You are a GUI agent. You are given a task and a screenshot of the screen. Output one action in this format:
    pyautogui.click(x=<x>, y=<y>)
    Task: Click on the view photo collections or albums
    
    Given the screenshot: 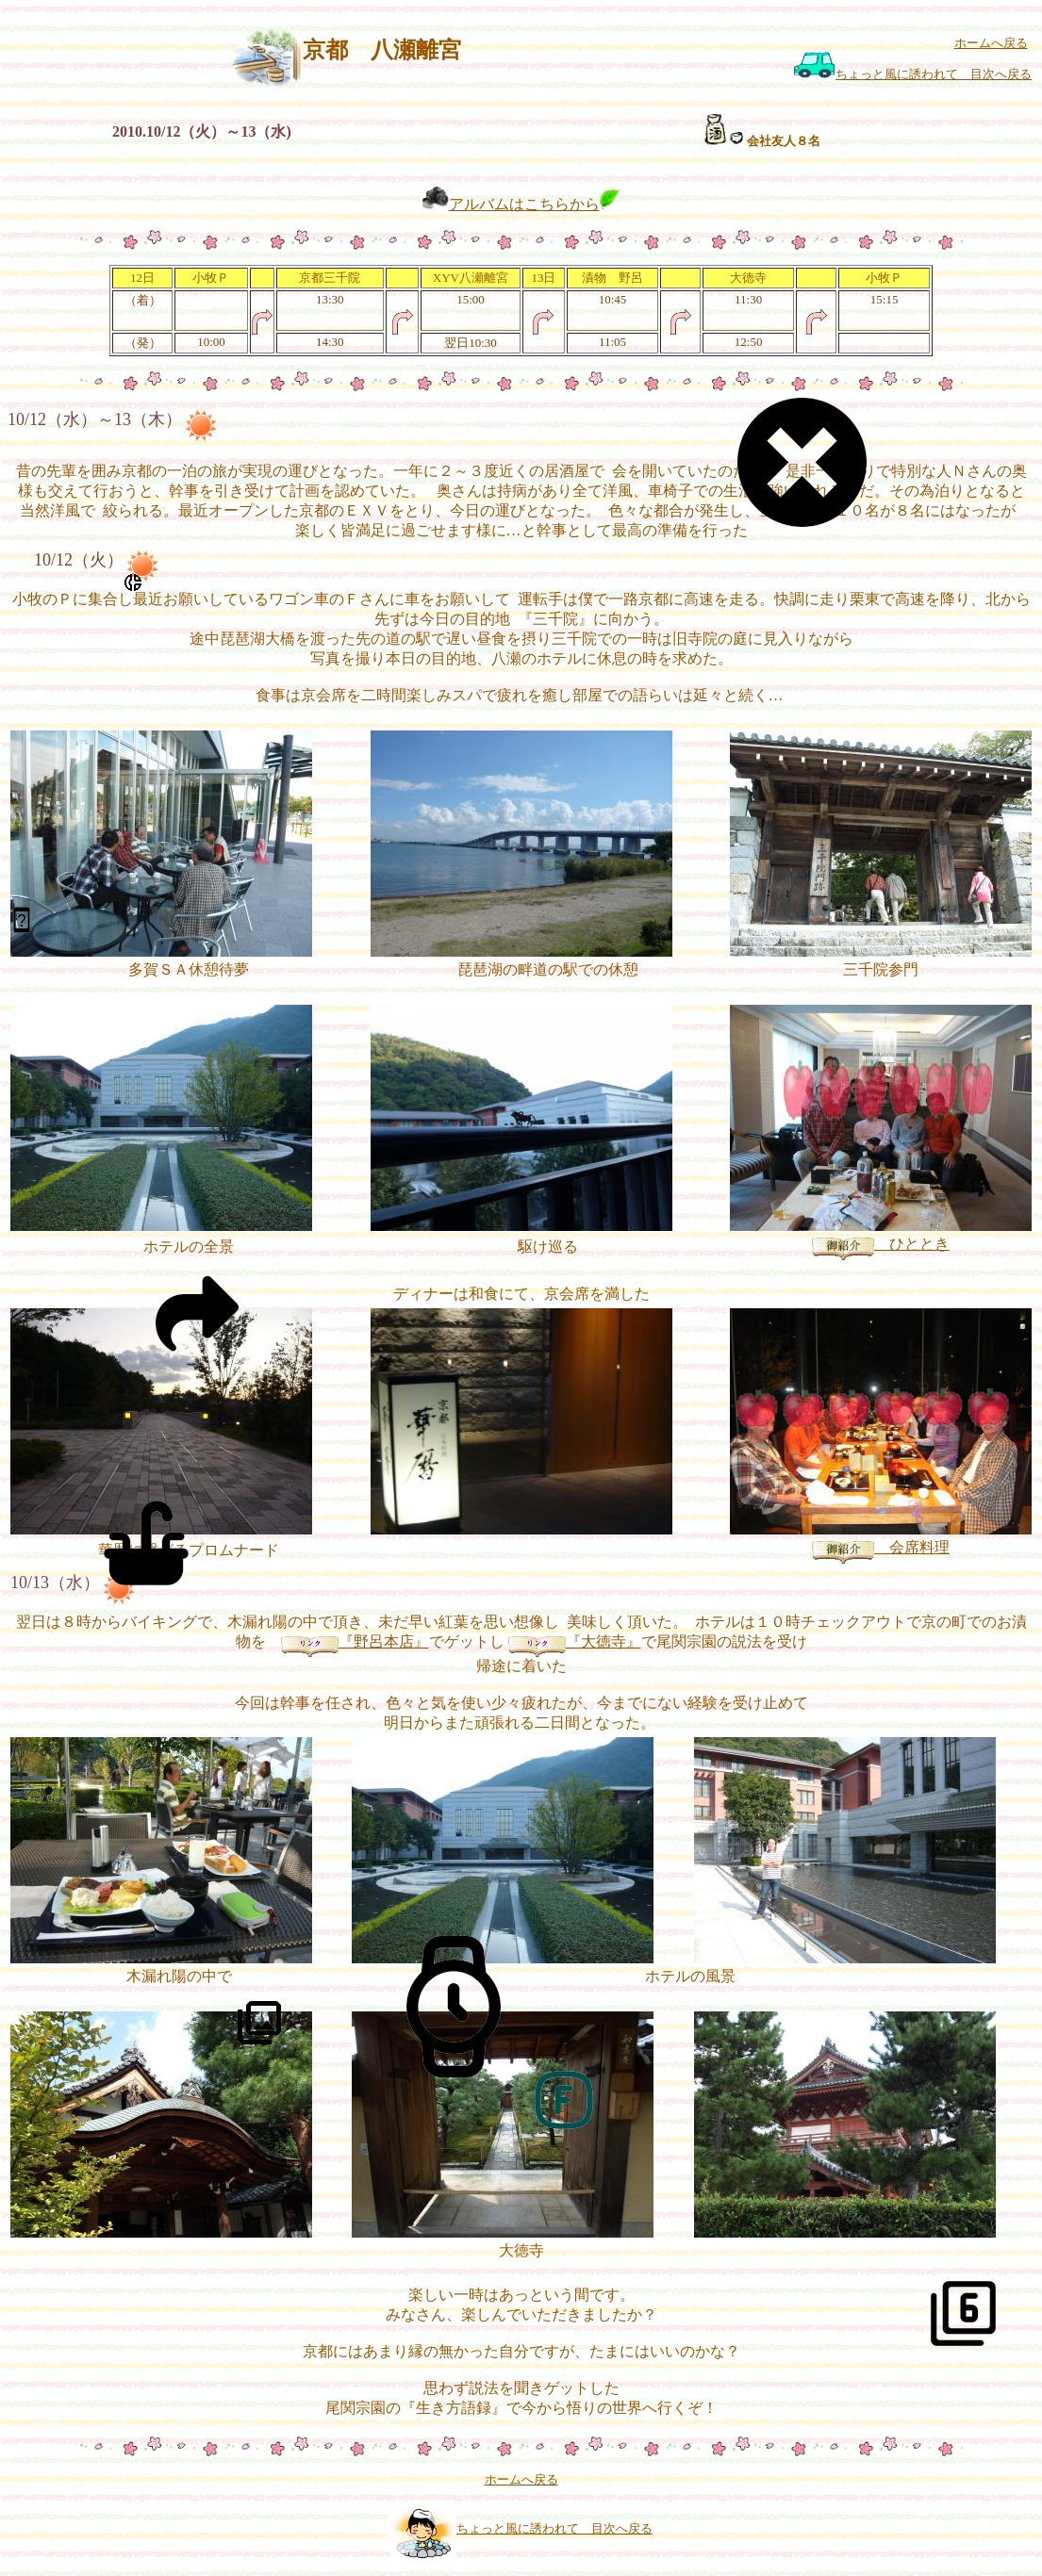 What is the action you would take?
    pyautogui.click(x=259, y=2023)
    